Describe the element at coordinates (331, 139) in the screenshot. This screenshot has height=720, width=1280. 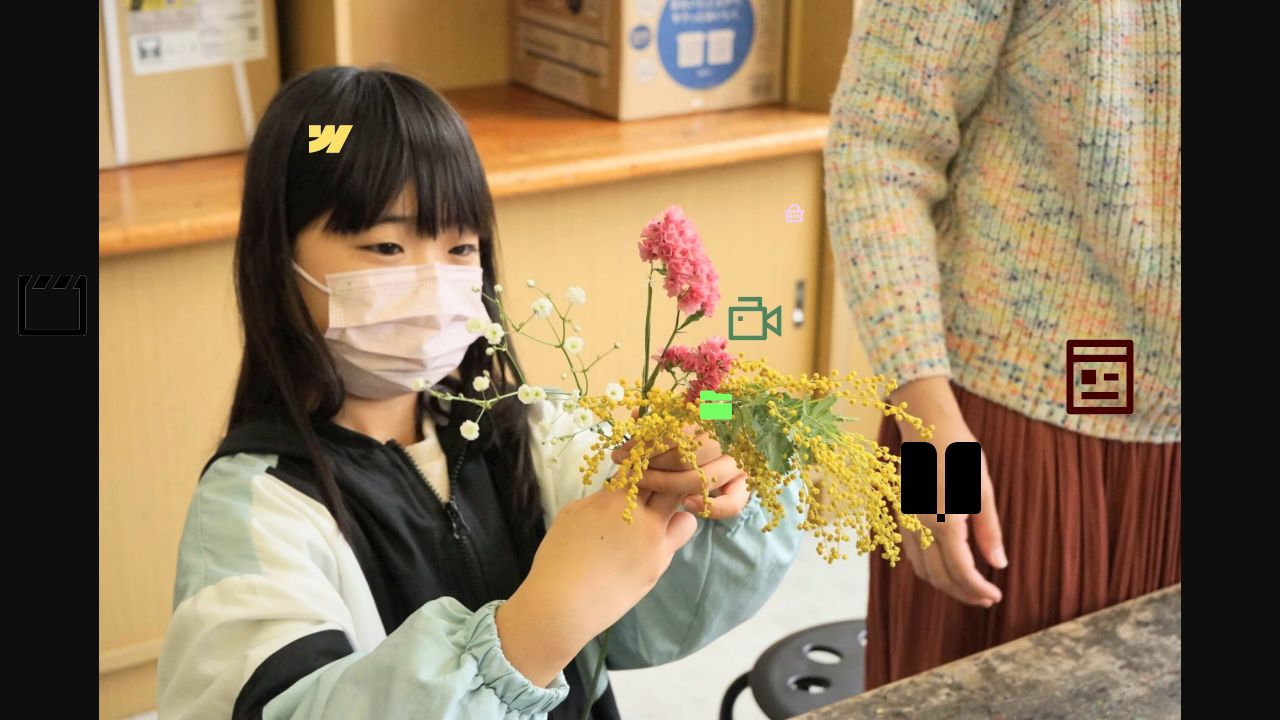
I see `open Webflow website or application` at that location.